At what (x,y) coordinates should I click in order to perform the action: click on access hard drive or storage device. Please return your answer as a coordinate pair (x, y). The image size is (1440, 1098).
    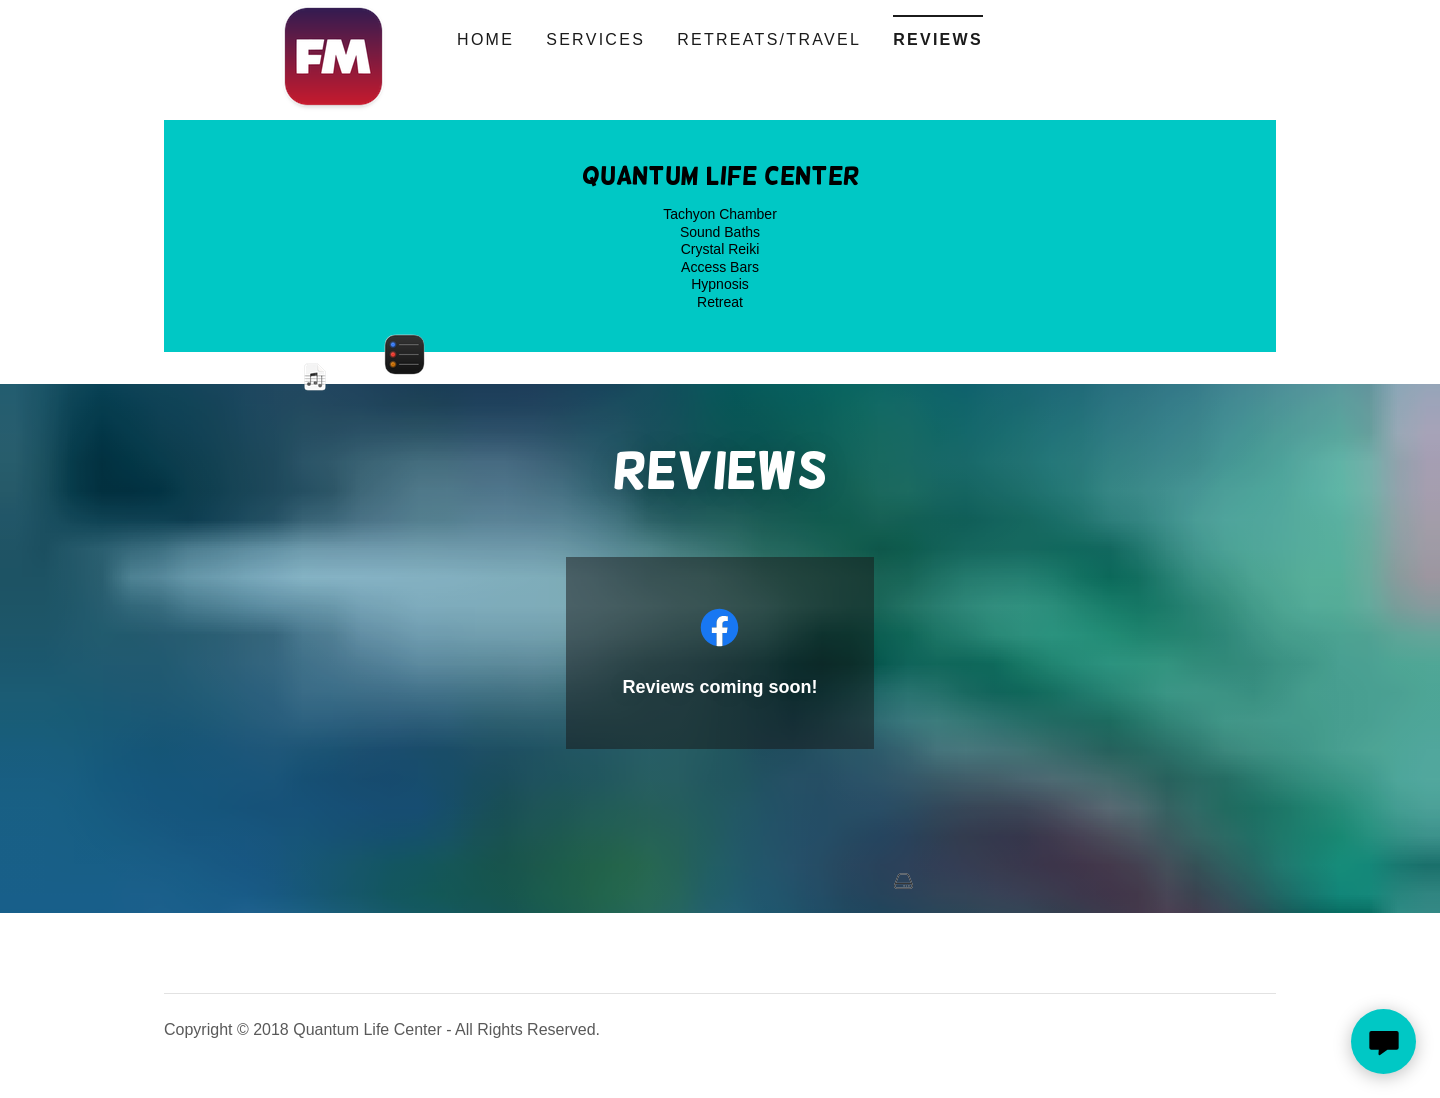
    Looking at the image, I should click on (903, 880).